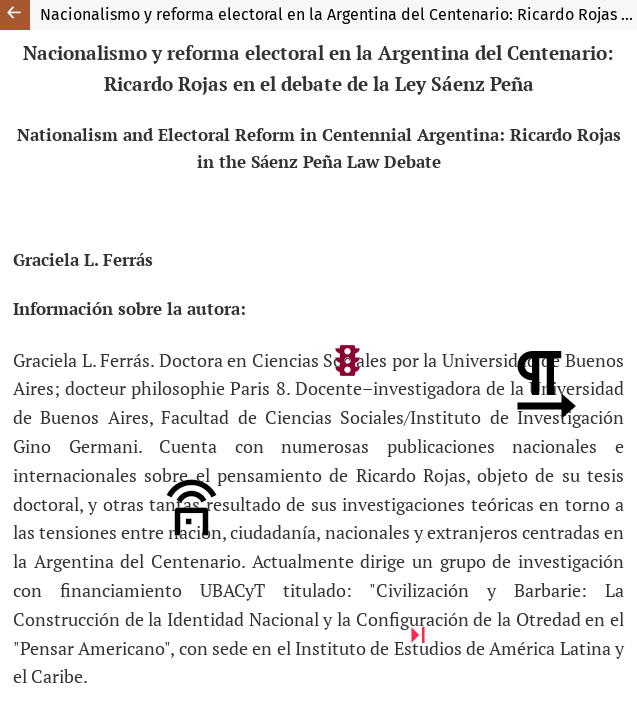 The width and height of the screenshot is (637, 720). What do you see at coordinates (543, 384) in the screenshot?
I see `set text direction to left-to-right` at bounding box center [543, 384].